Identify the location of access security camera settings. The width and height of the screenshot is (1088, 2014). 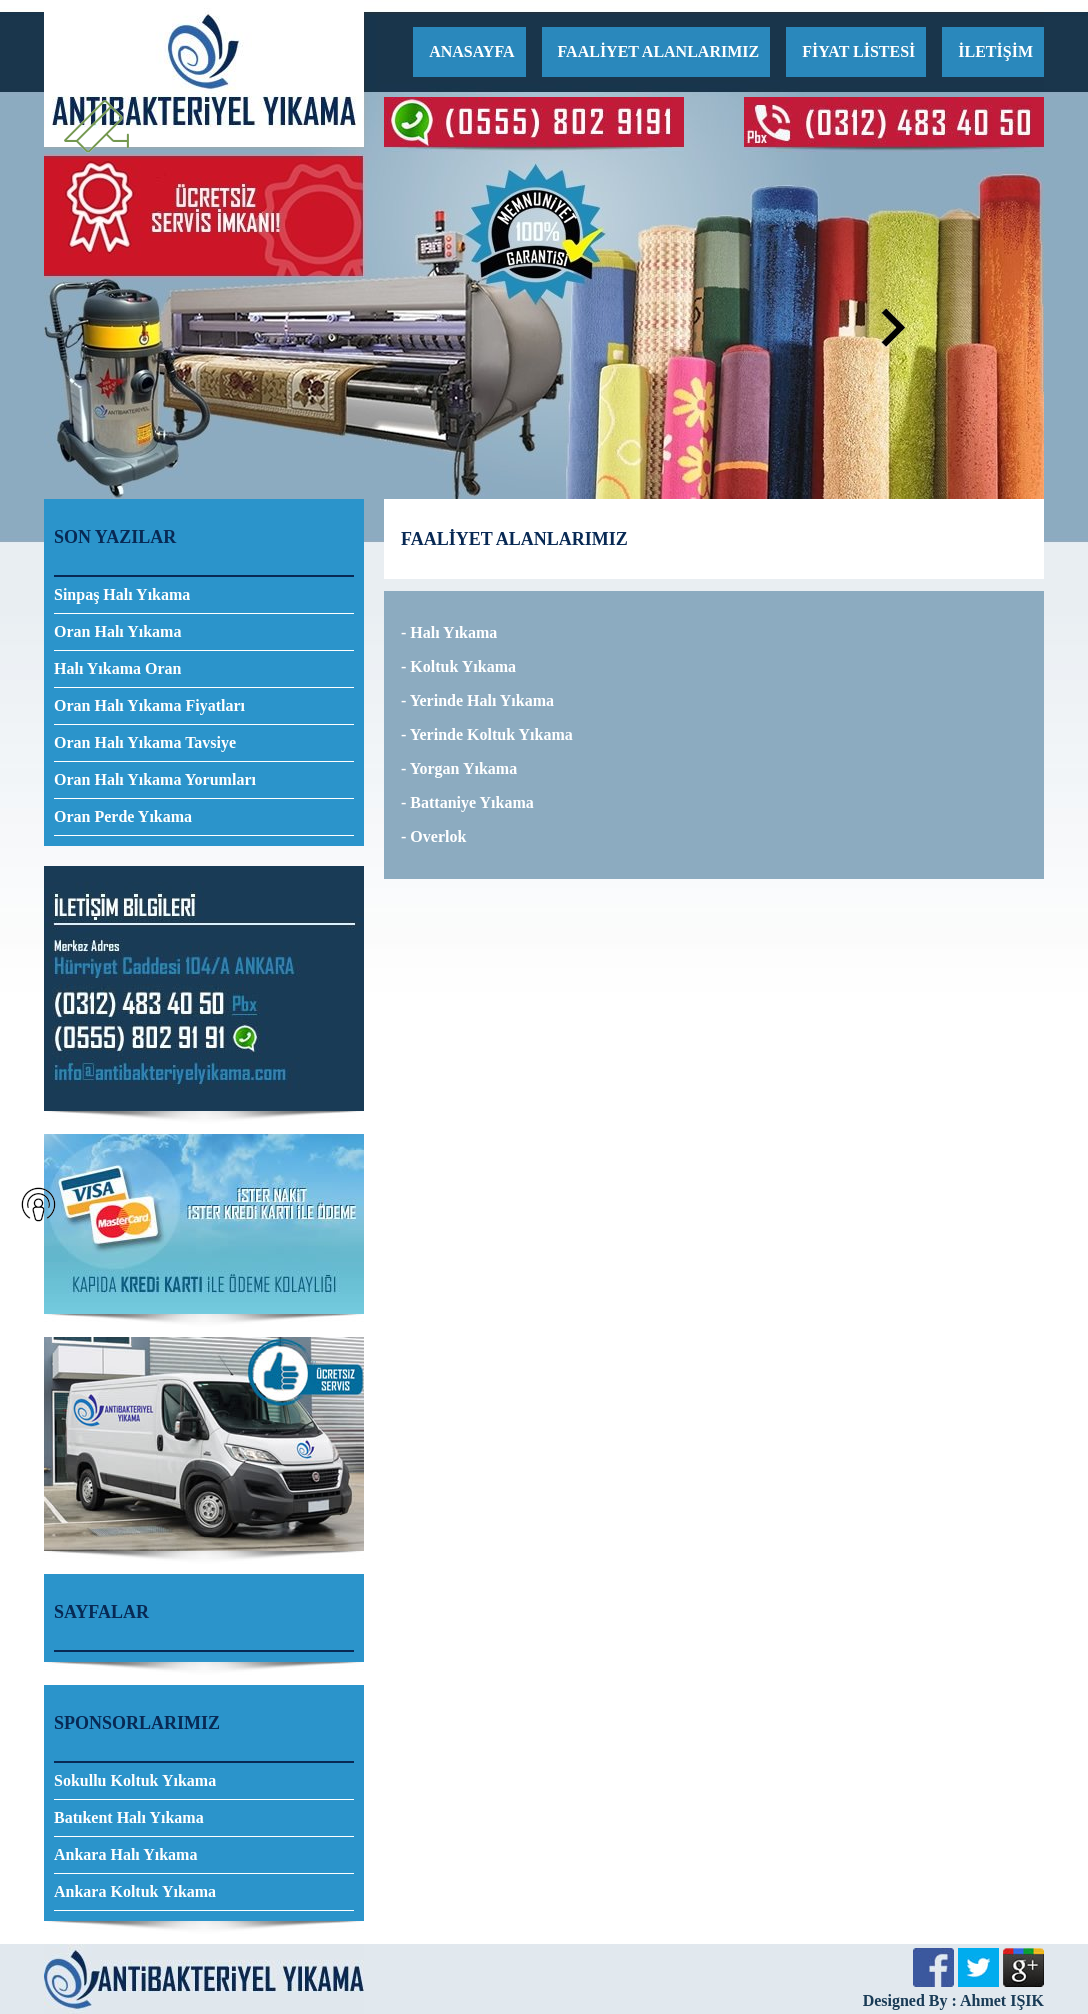
(96, 130).